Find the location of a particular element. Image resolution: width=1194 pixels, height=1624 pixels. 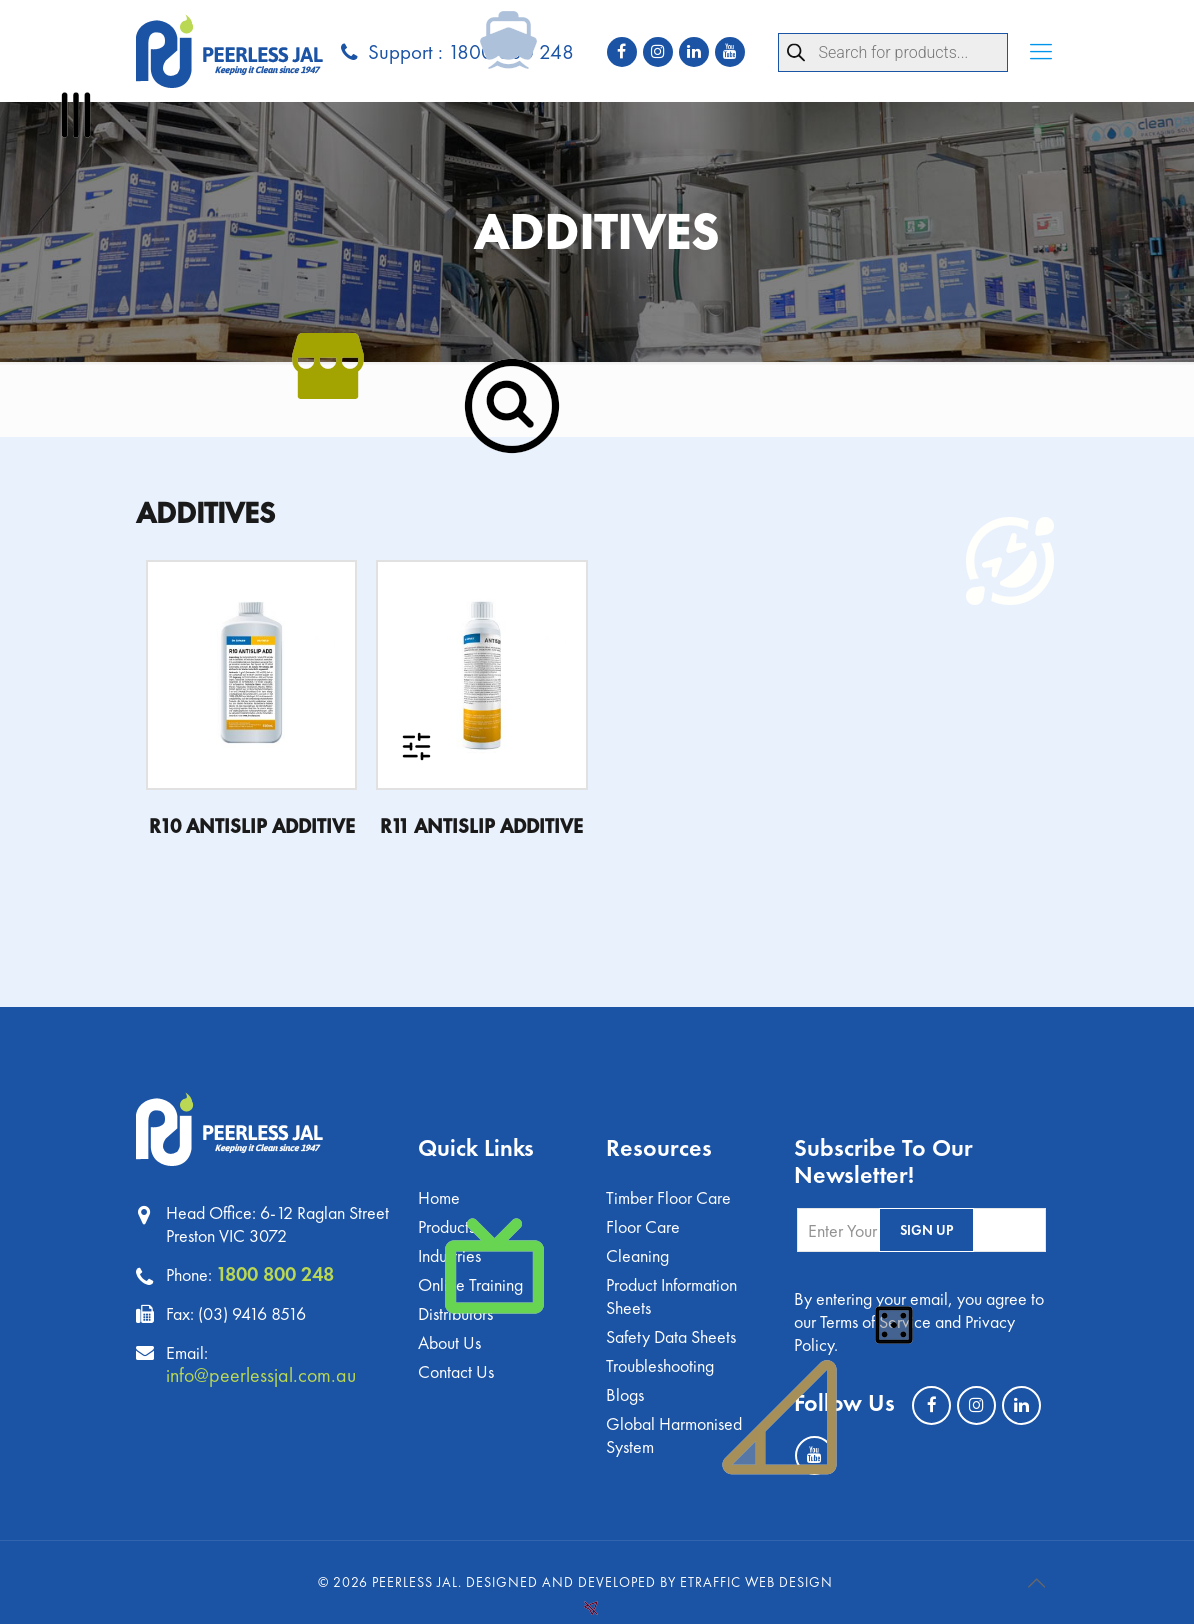

react with laughing emoji is located at coordinates (1010, 561).